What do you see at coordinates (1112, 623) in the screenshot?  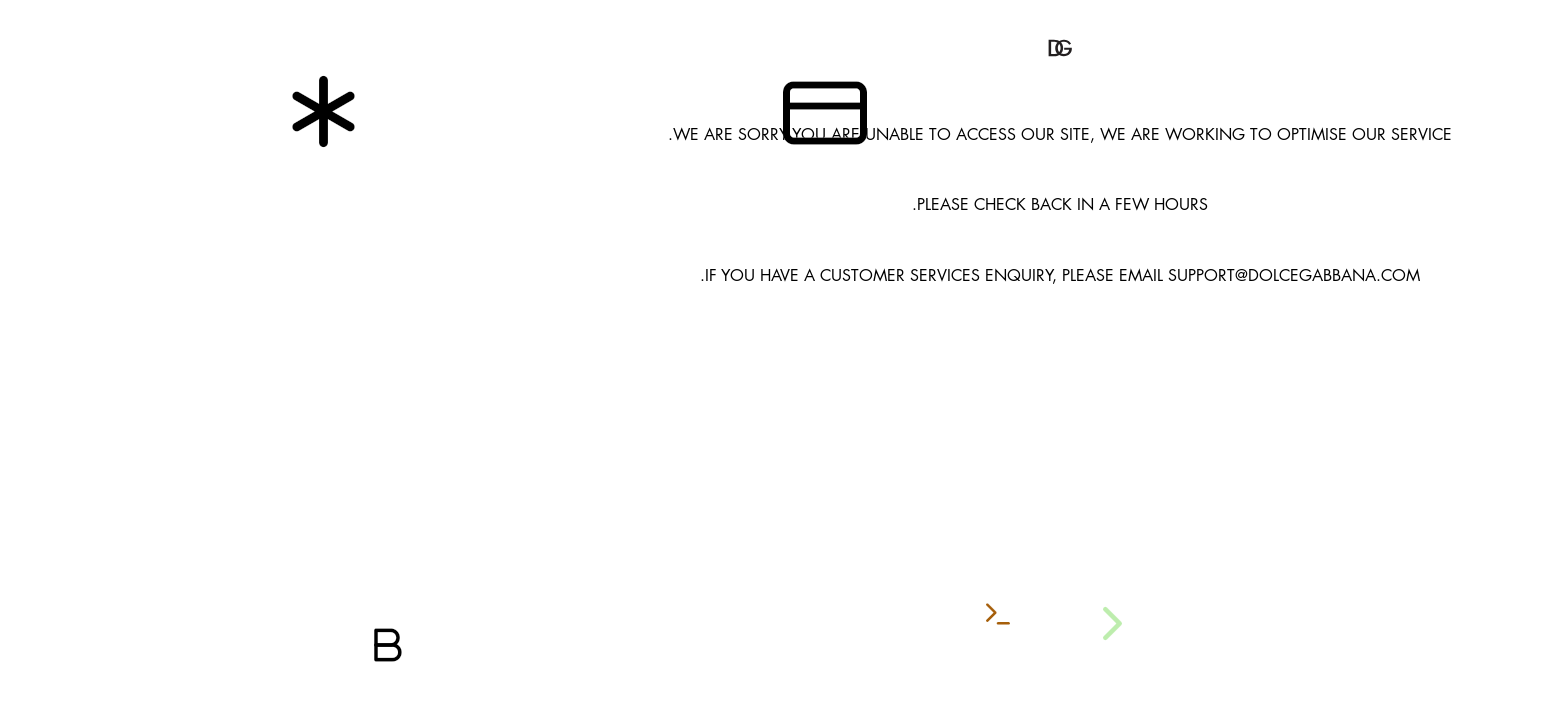 I see `navigate to the next item or page` at bounding box center [1112, 623].